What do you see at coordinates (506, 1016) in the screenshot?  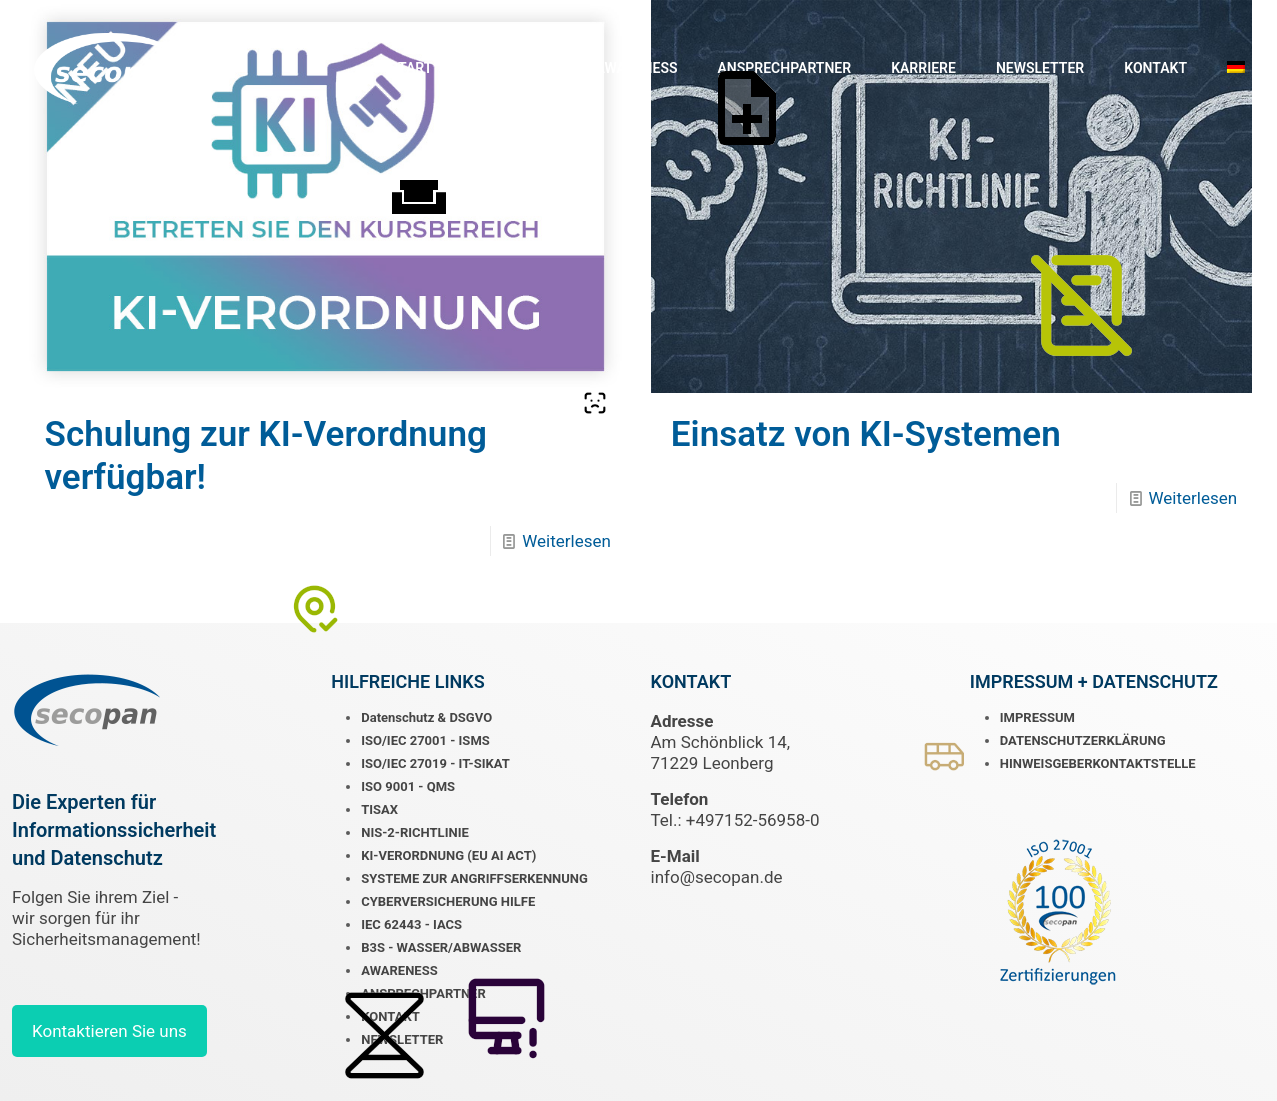 I see `indicates a problem or error with your desktop computer` at bounding box center [506, 1016].